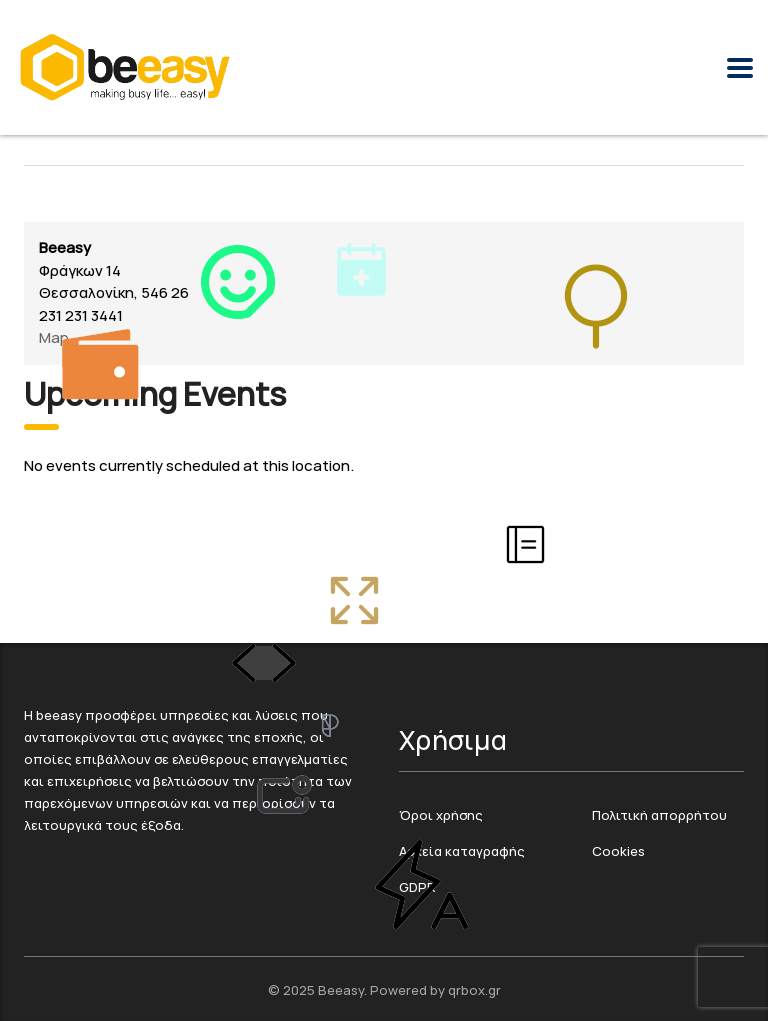 The image size is (768, 1021). Describe the element at coordinates (354, 600) in the screenshot. I see `expand to fullscreen mode` at that location.